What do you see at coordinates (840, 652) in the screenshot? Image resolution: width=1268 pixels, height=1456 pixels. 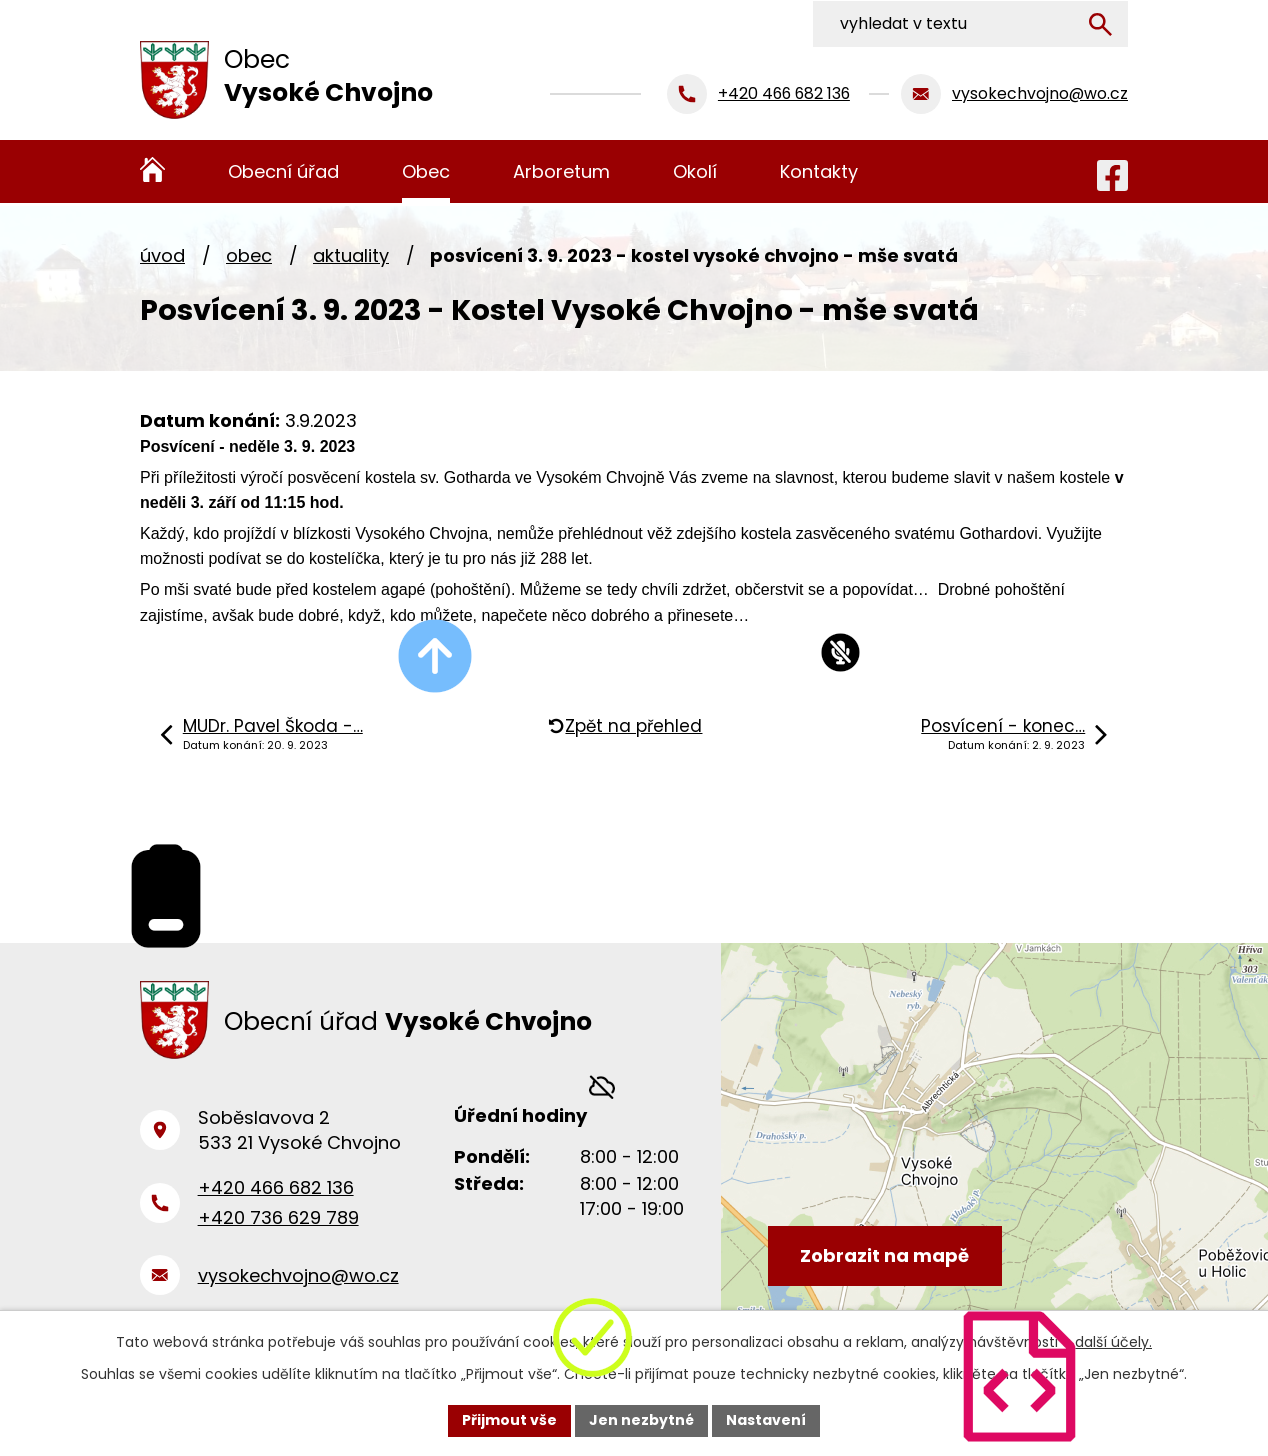 I see `mute your microphone` at bounding box center [840, 652].